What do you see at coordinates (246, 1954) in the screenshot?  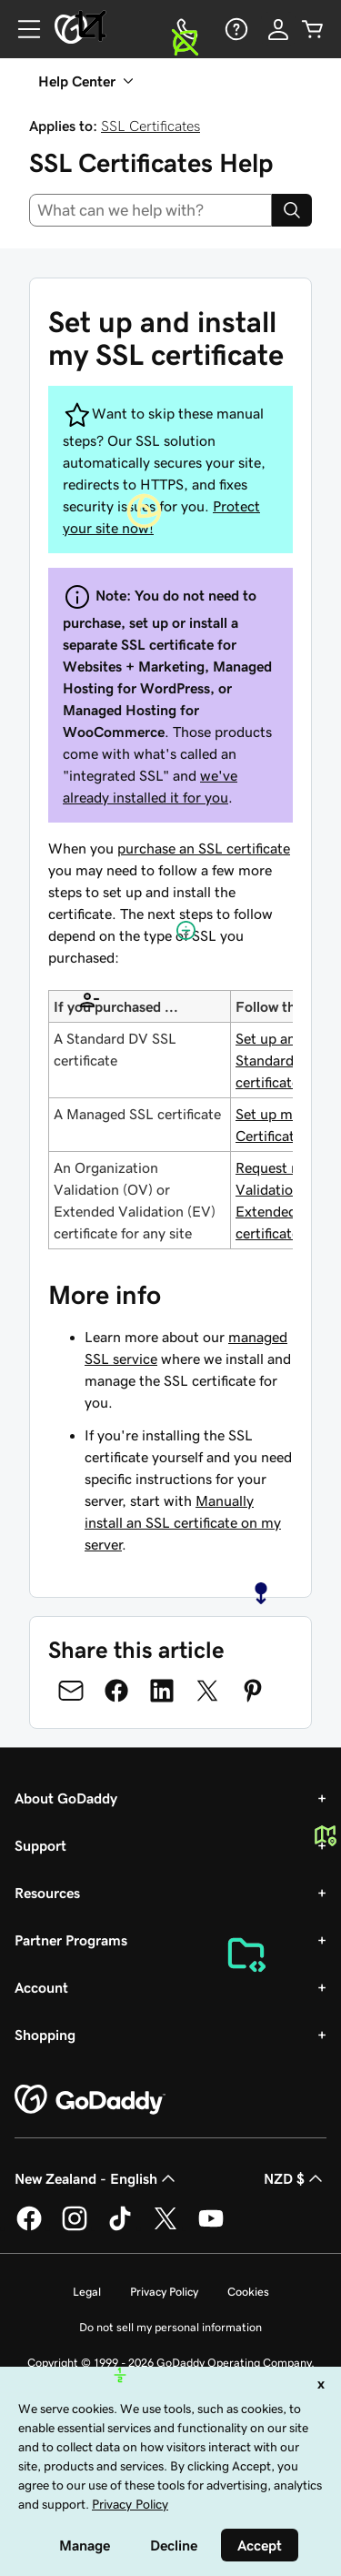 I see `open code projects folder` at bounding box center [246, 1954].